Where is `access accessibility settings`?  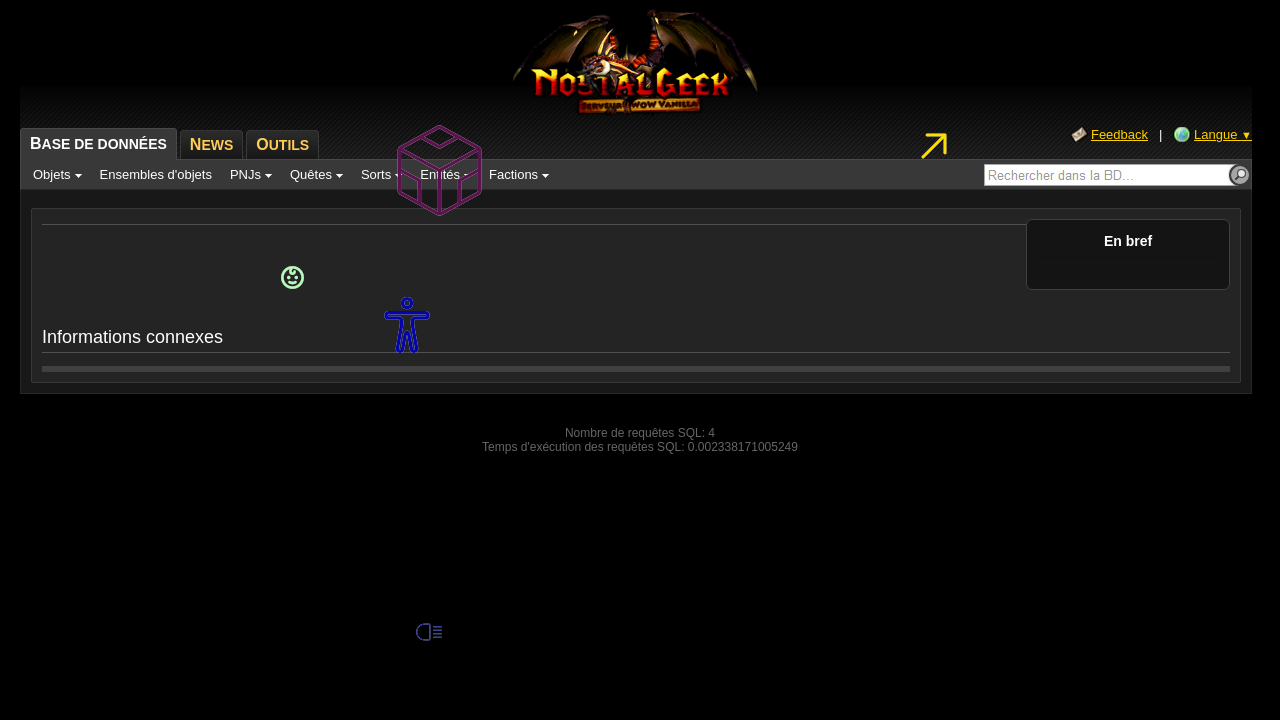
access accessibility settings is located at coordinates (407, 325).